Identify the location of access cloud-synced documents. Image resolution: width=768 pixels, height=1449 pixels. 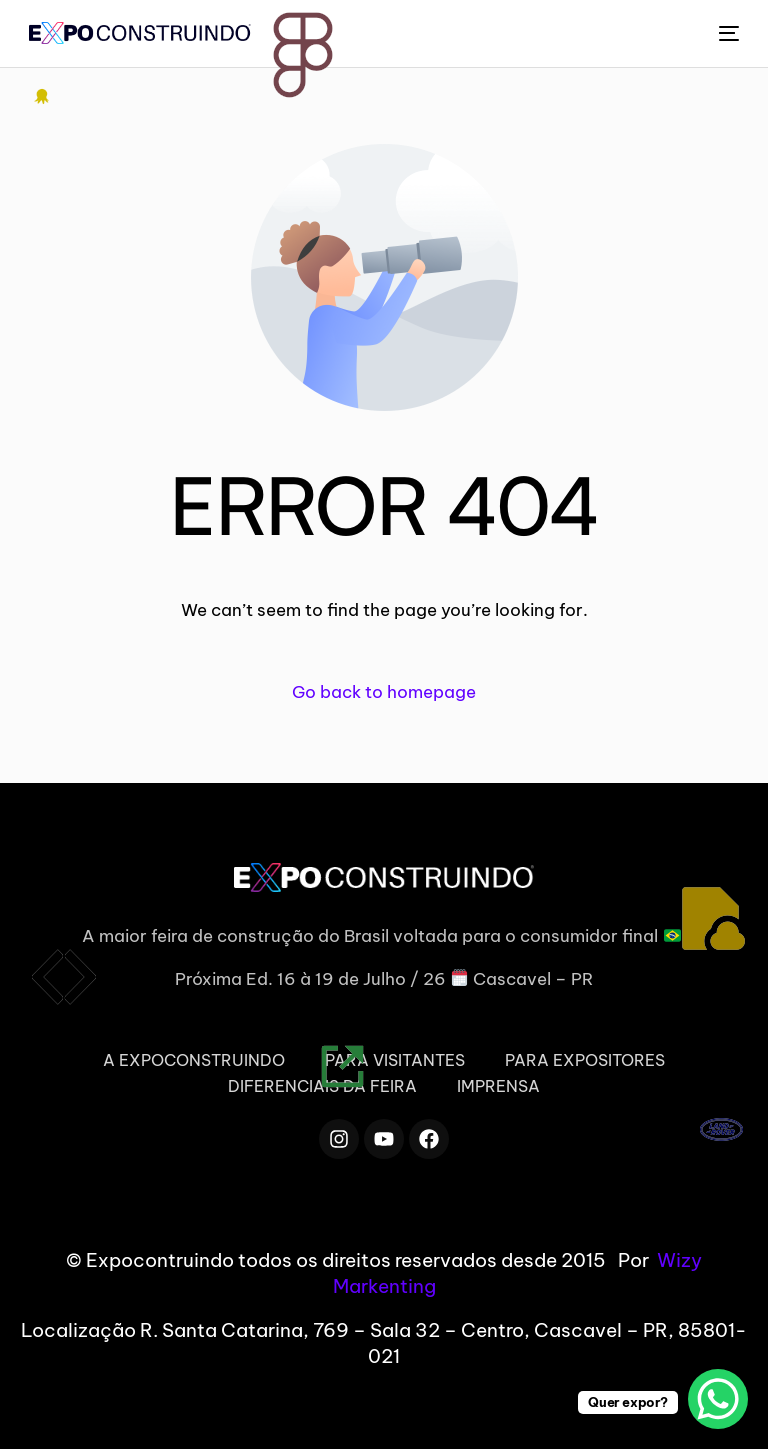
(710, 918).